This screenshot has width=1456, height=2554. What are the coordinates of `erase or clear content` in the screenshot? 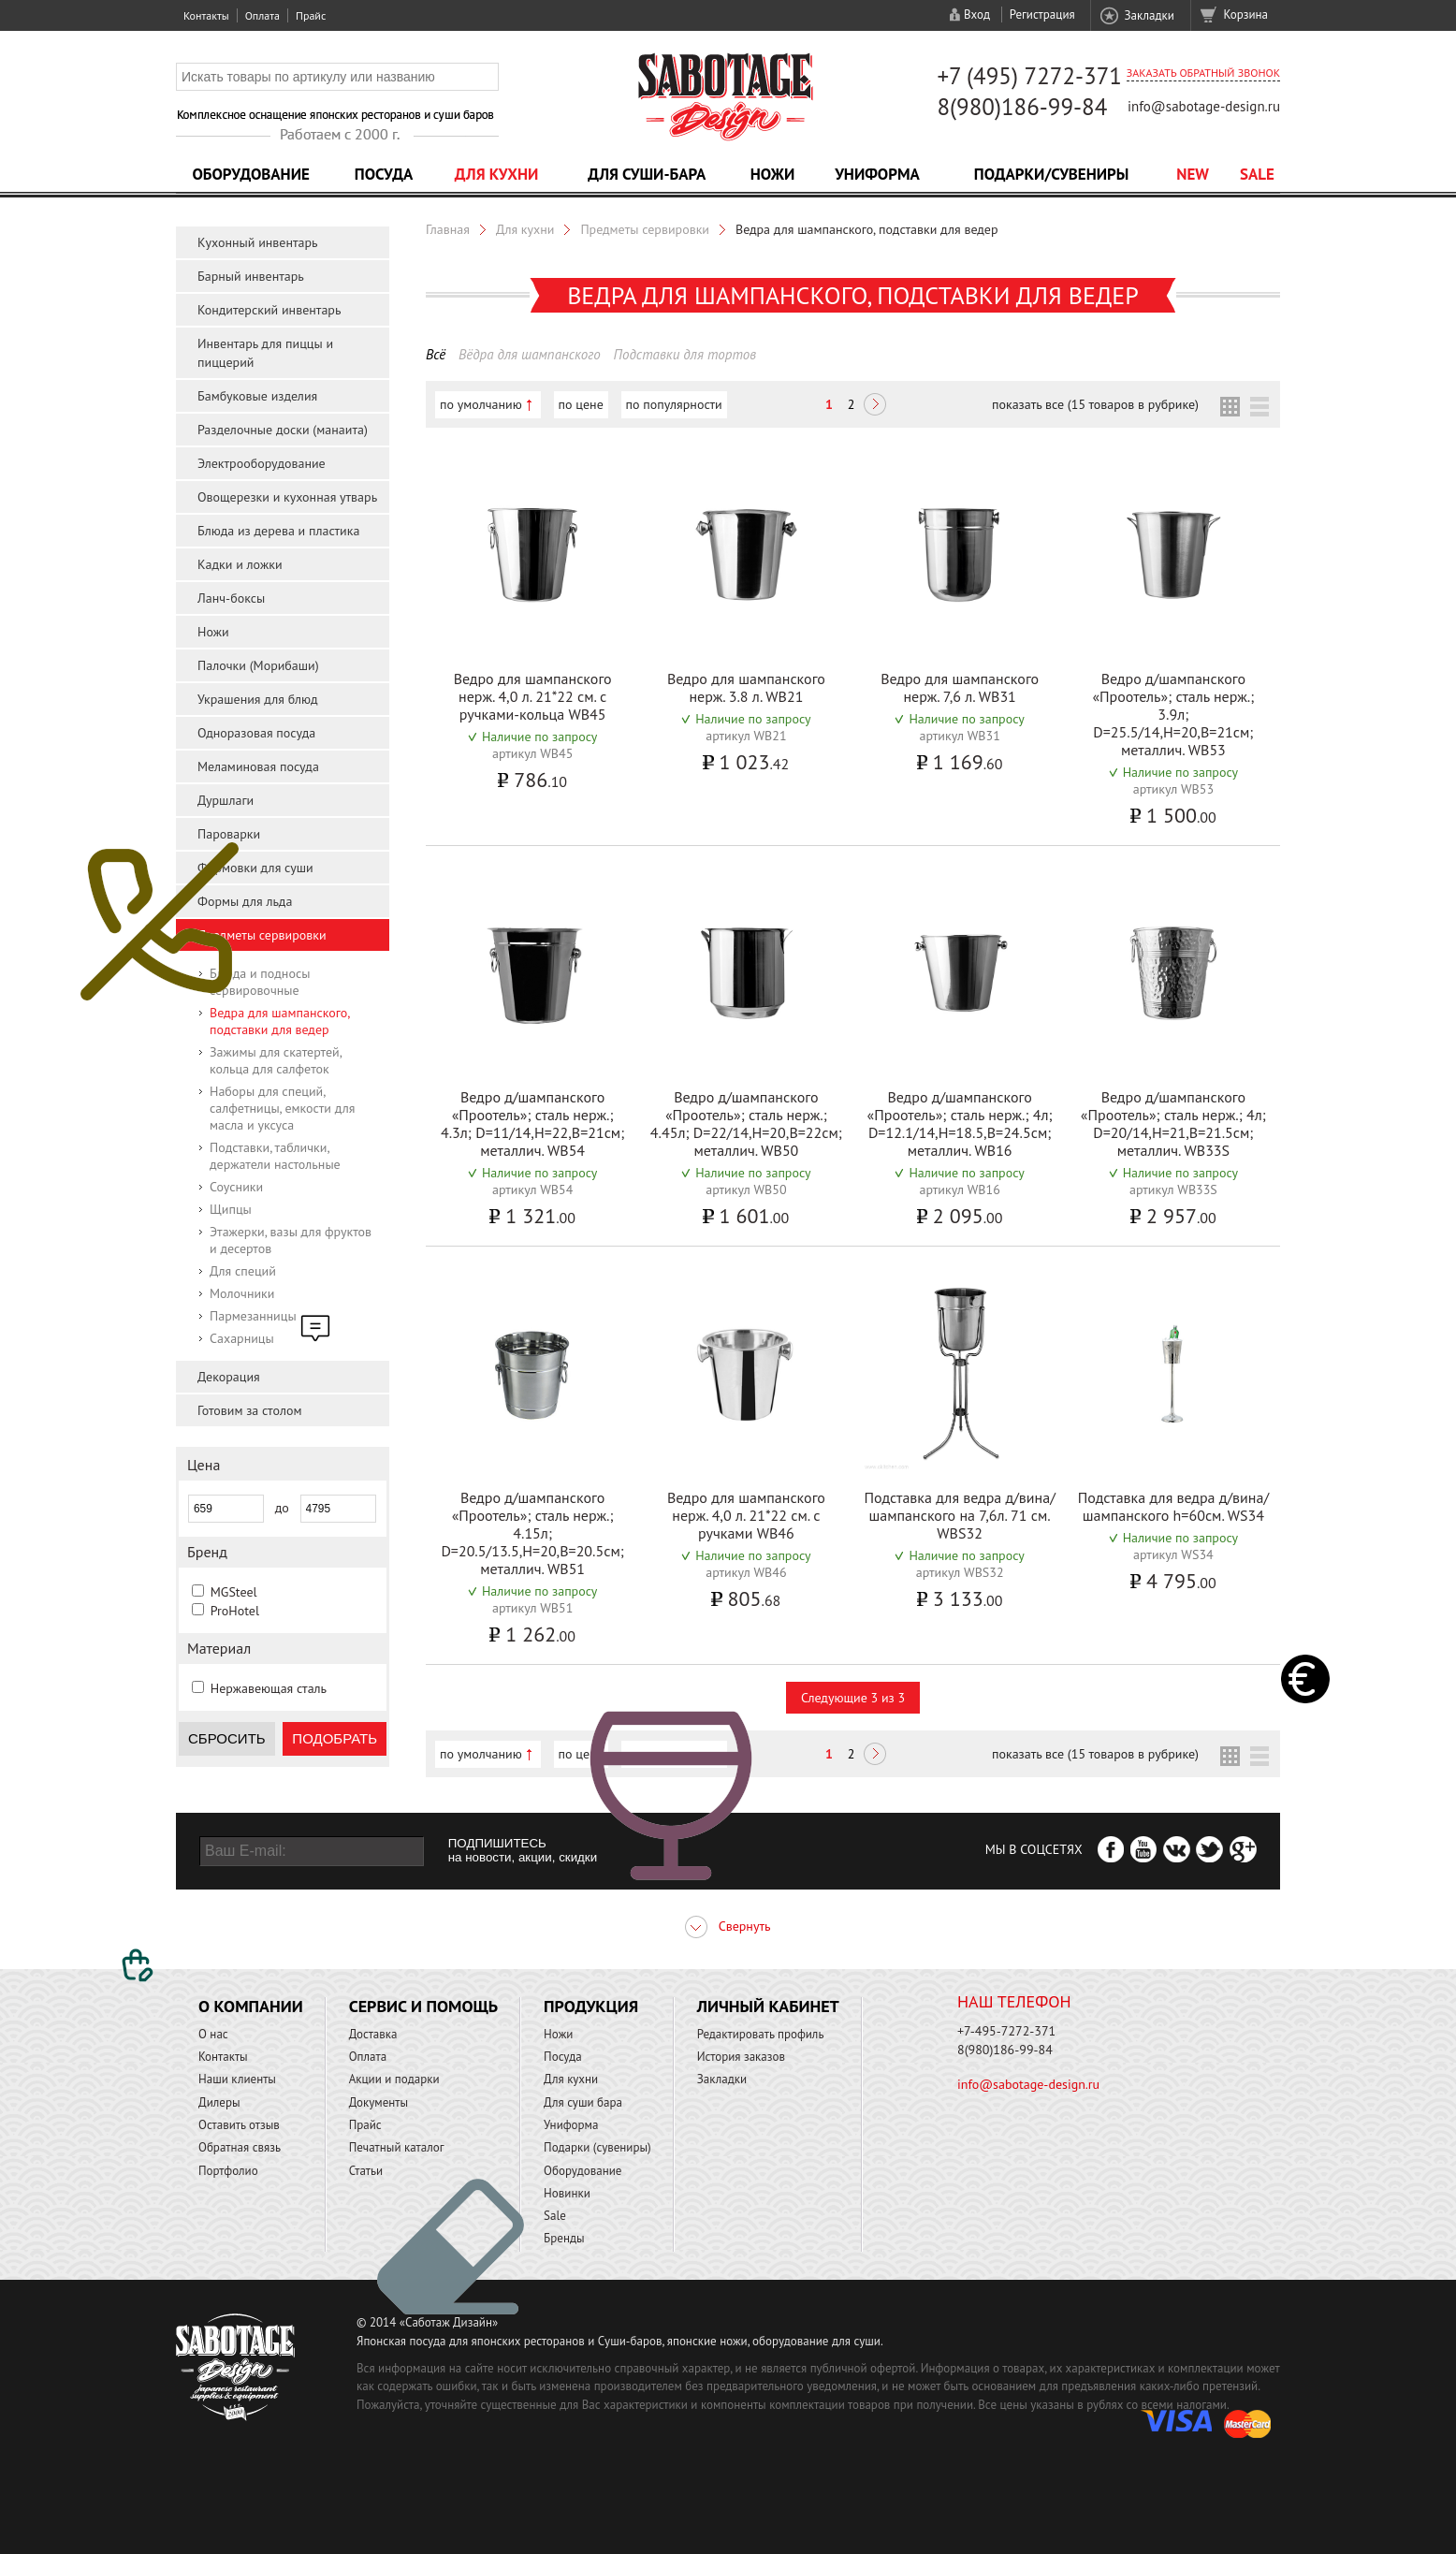 It's located at (450, 2246).